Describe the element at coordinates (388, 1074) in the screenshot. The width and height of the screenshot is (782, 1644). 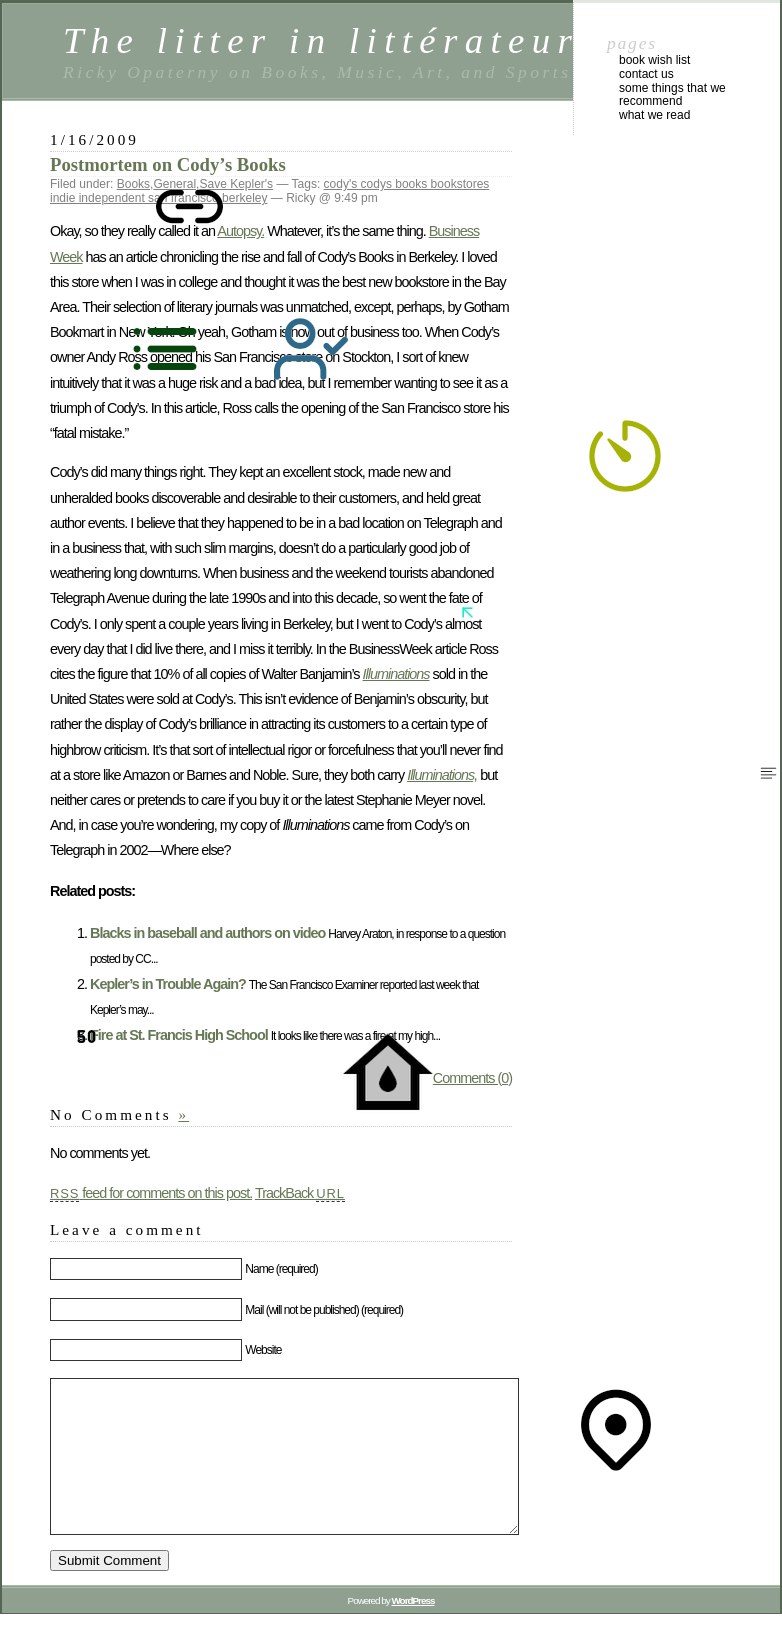
I see `report water damage to a property` at that location.